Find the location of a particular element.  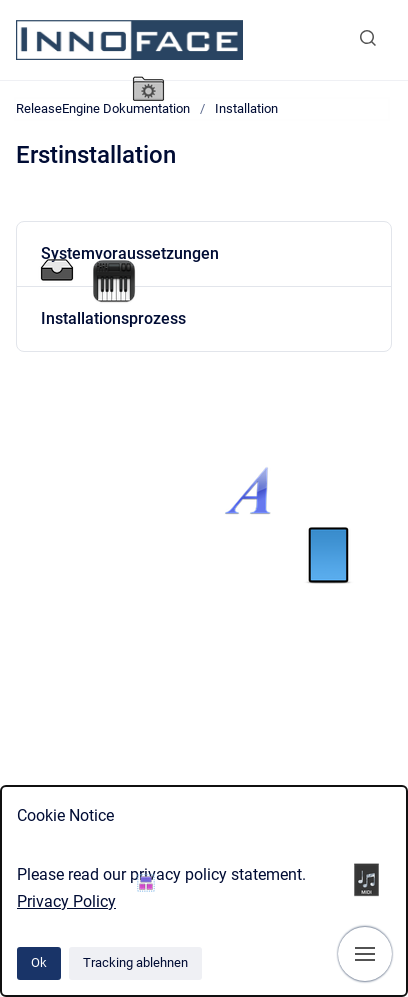

select all items in the current view is located at coordinates (146, 883).